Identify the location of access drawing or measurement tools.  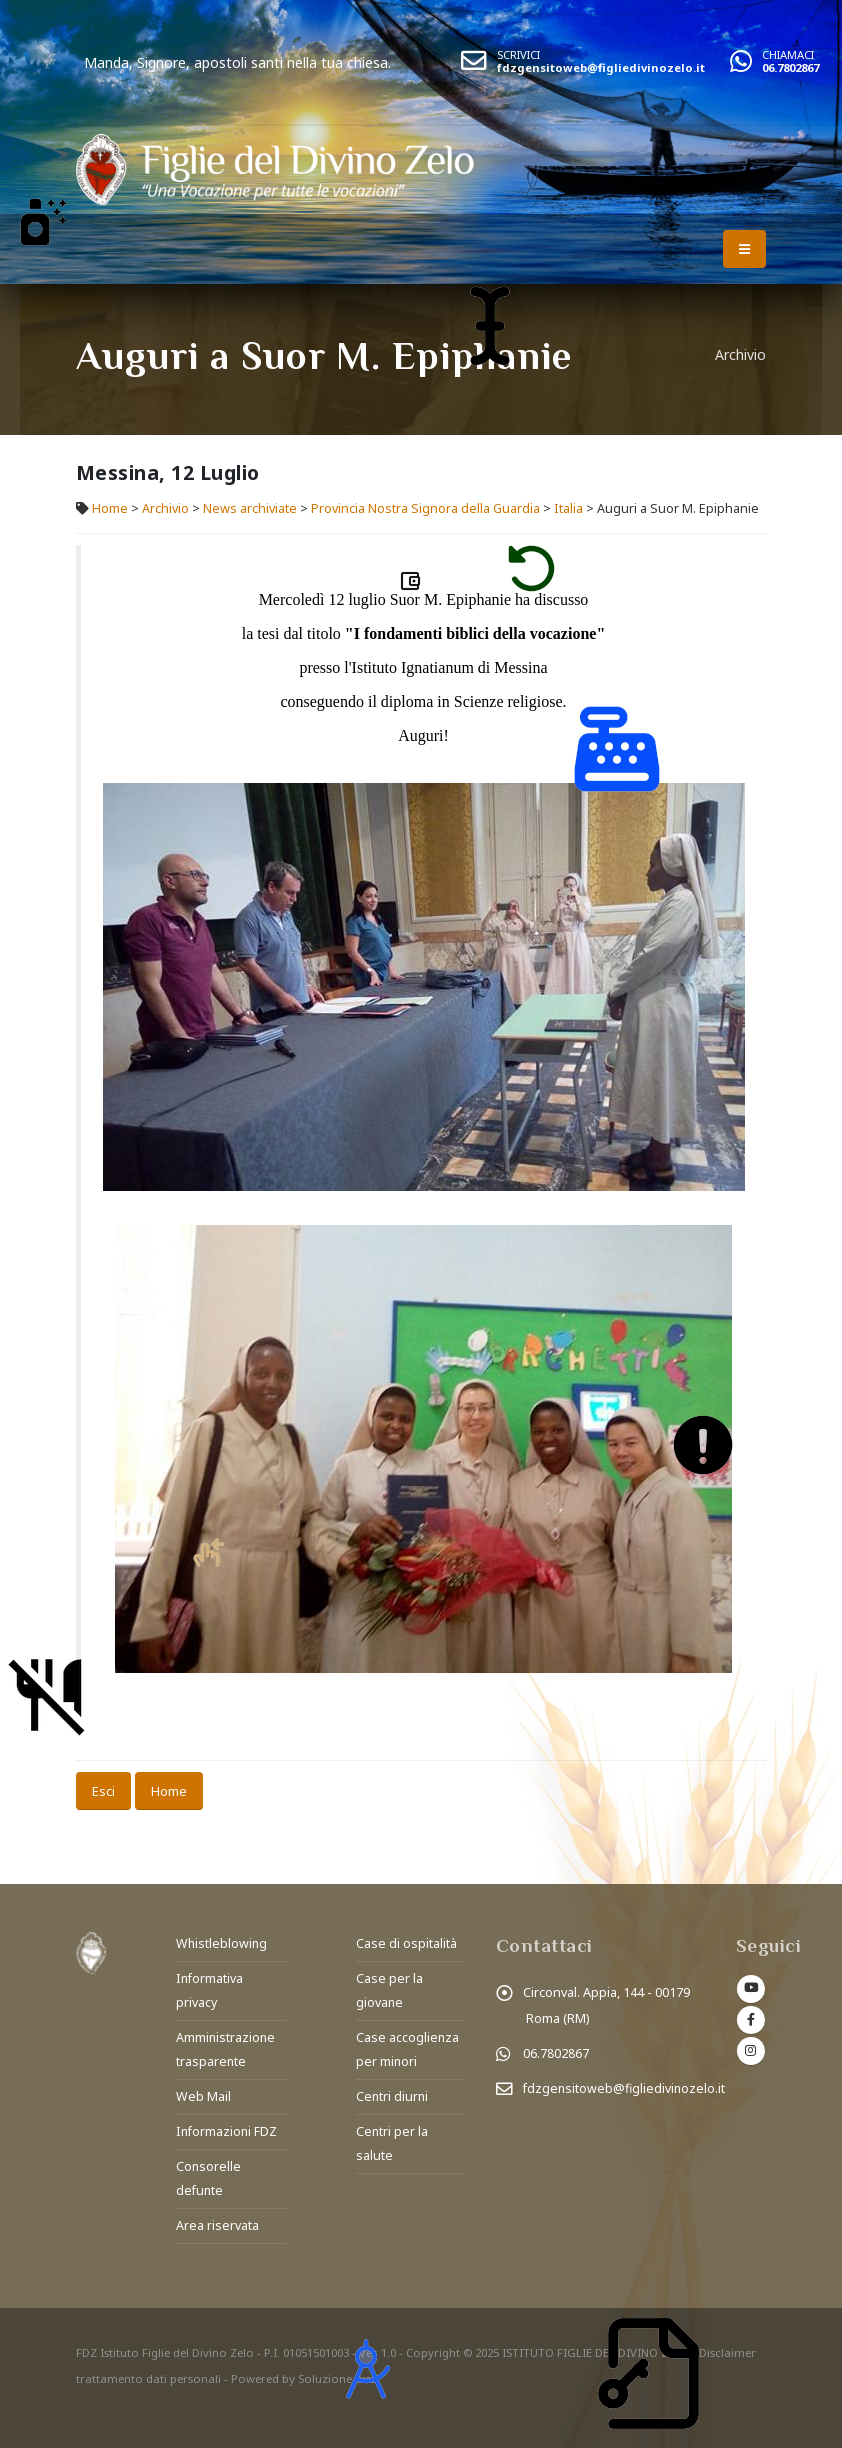
(366, 2370).